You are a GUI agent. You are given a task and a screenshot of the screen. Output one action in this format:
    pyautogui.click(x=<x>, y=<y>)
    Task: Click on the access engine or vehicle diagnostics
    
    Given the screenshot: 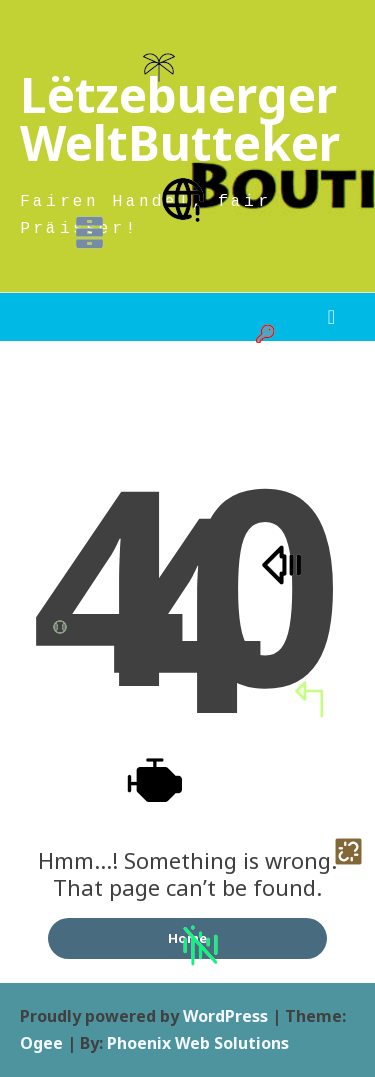 What is the action you would take?
    pyautogui.click(x=154, y=781)
    